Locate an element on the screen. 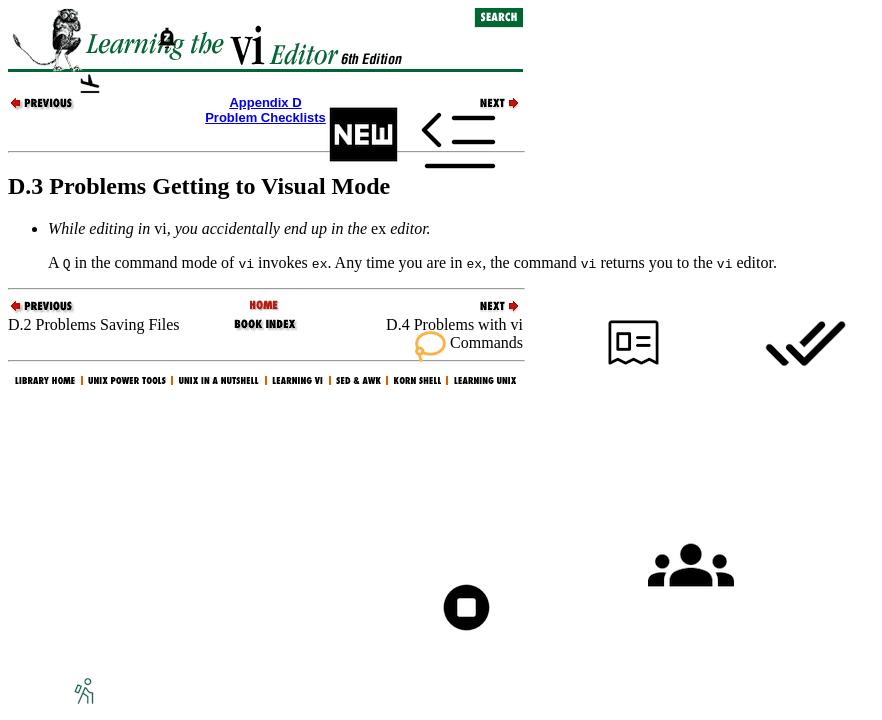  decrease text indentation is located at coordinates (460, 142).